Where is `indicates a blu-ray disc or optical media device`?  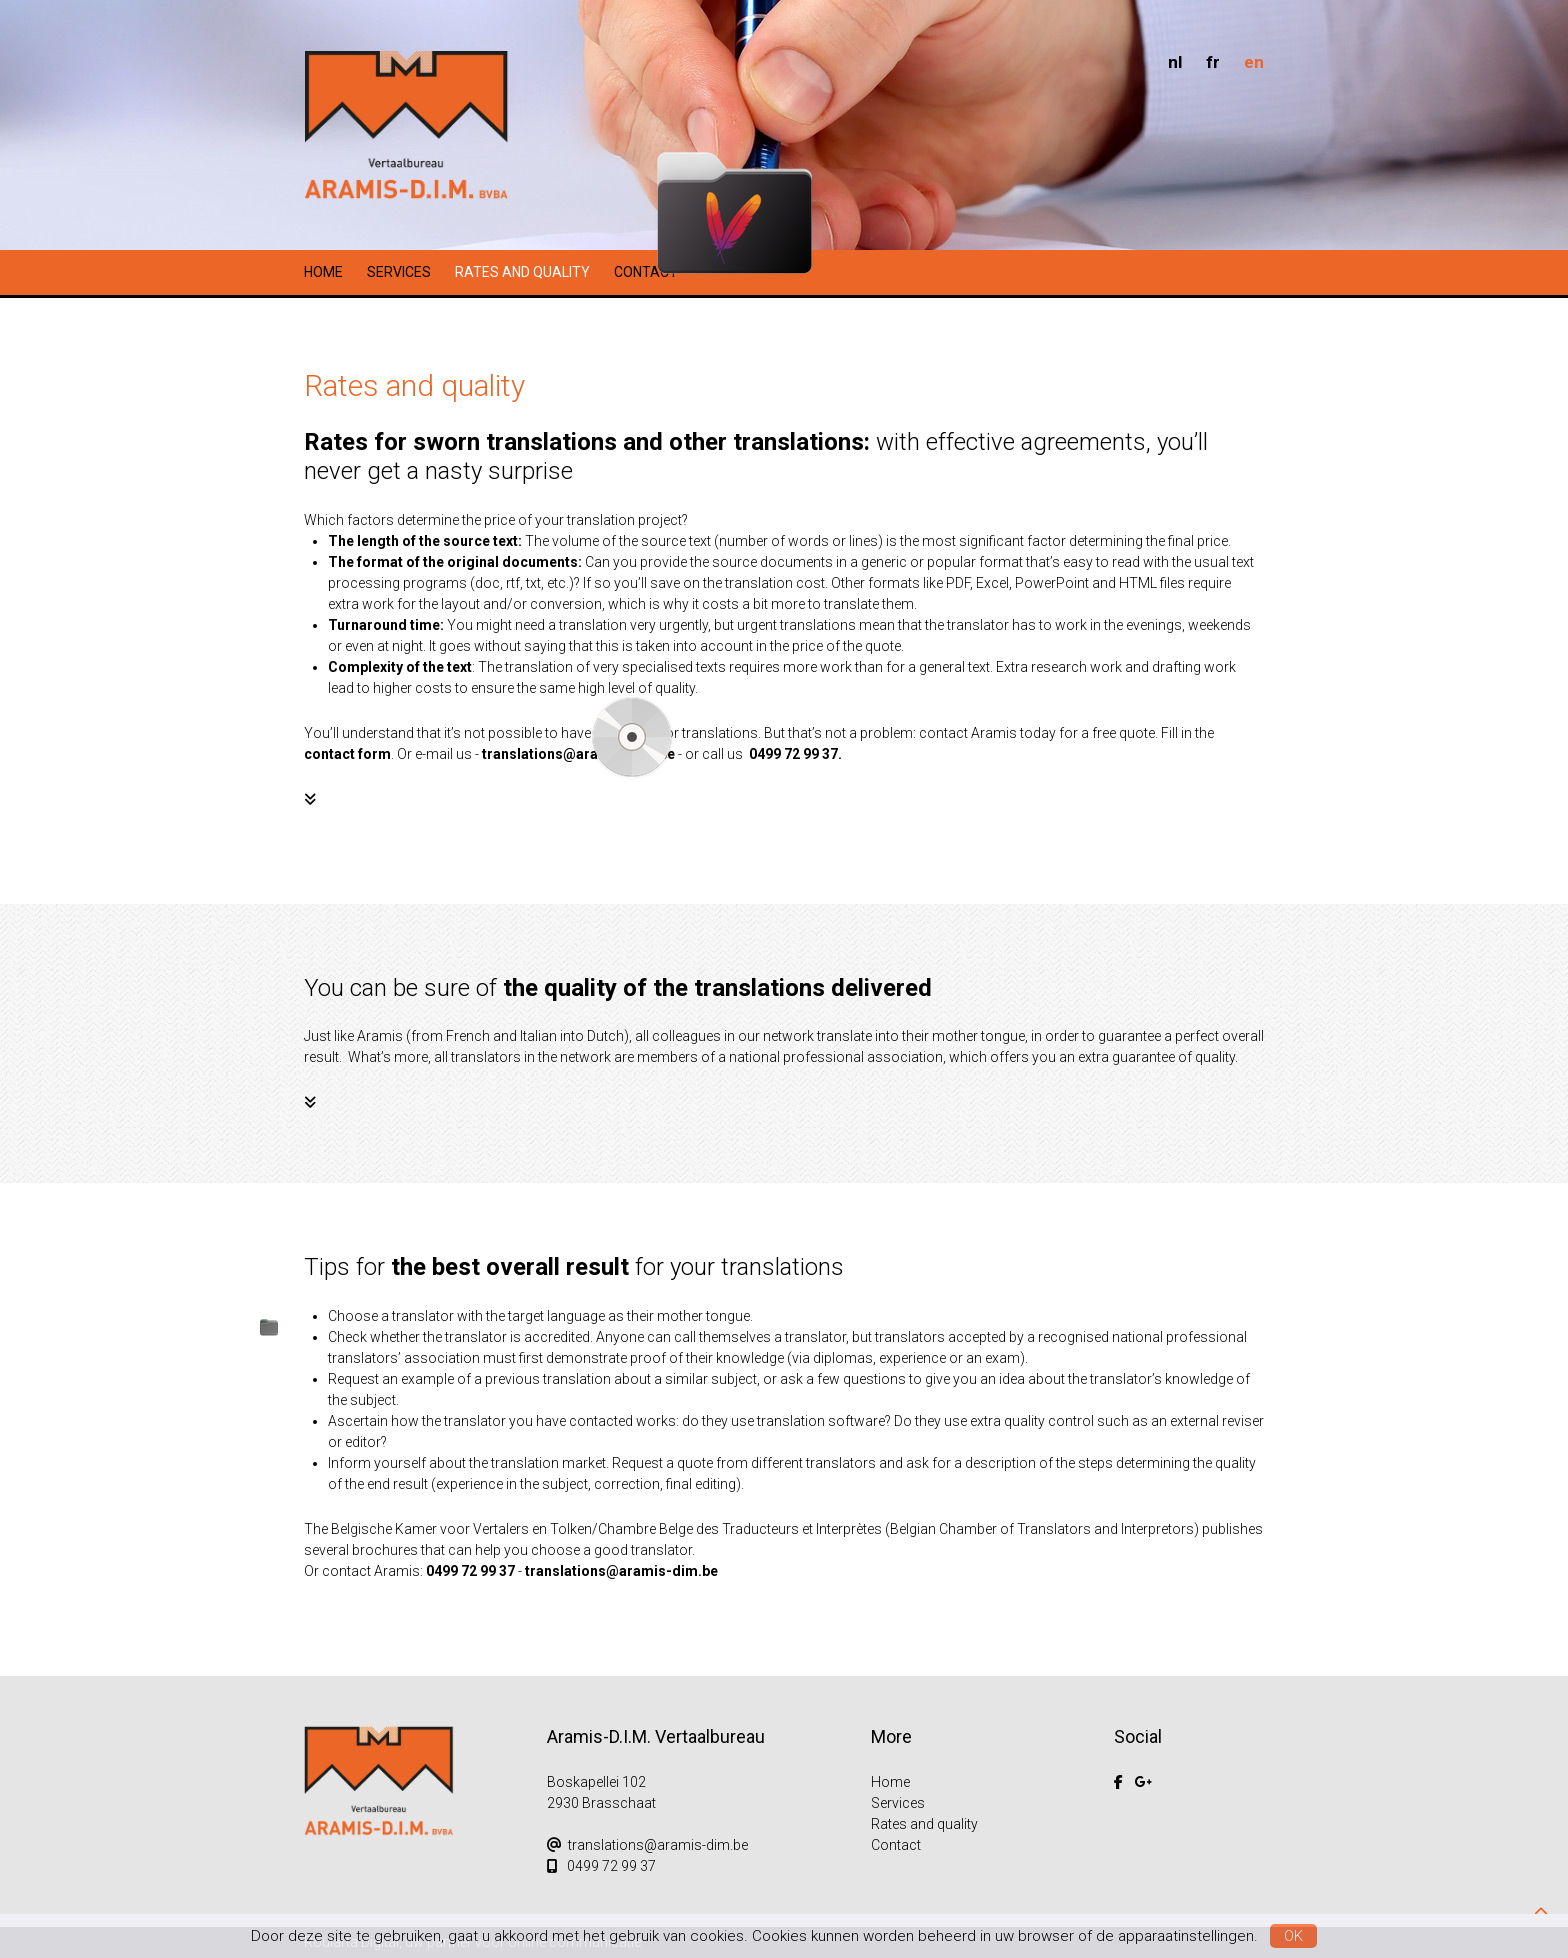
indicates a blu-ray disc or optical media device is located at coordinates (632, 737).